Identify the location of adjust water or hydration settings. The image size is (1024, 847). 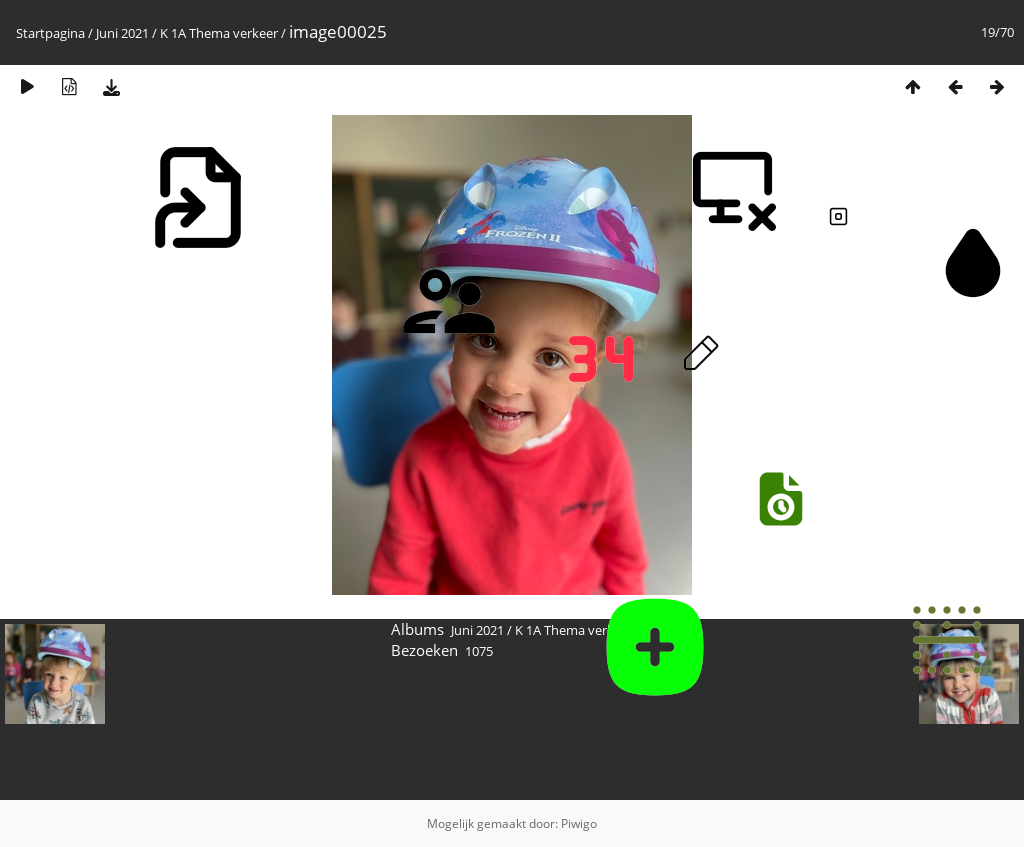
(973, 263).